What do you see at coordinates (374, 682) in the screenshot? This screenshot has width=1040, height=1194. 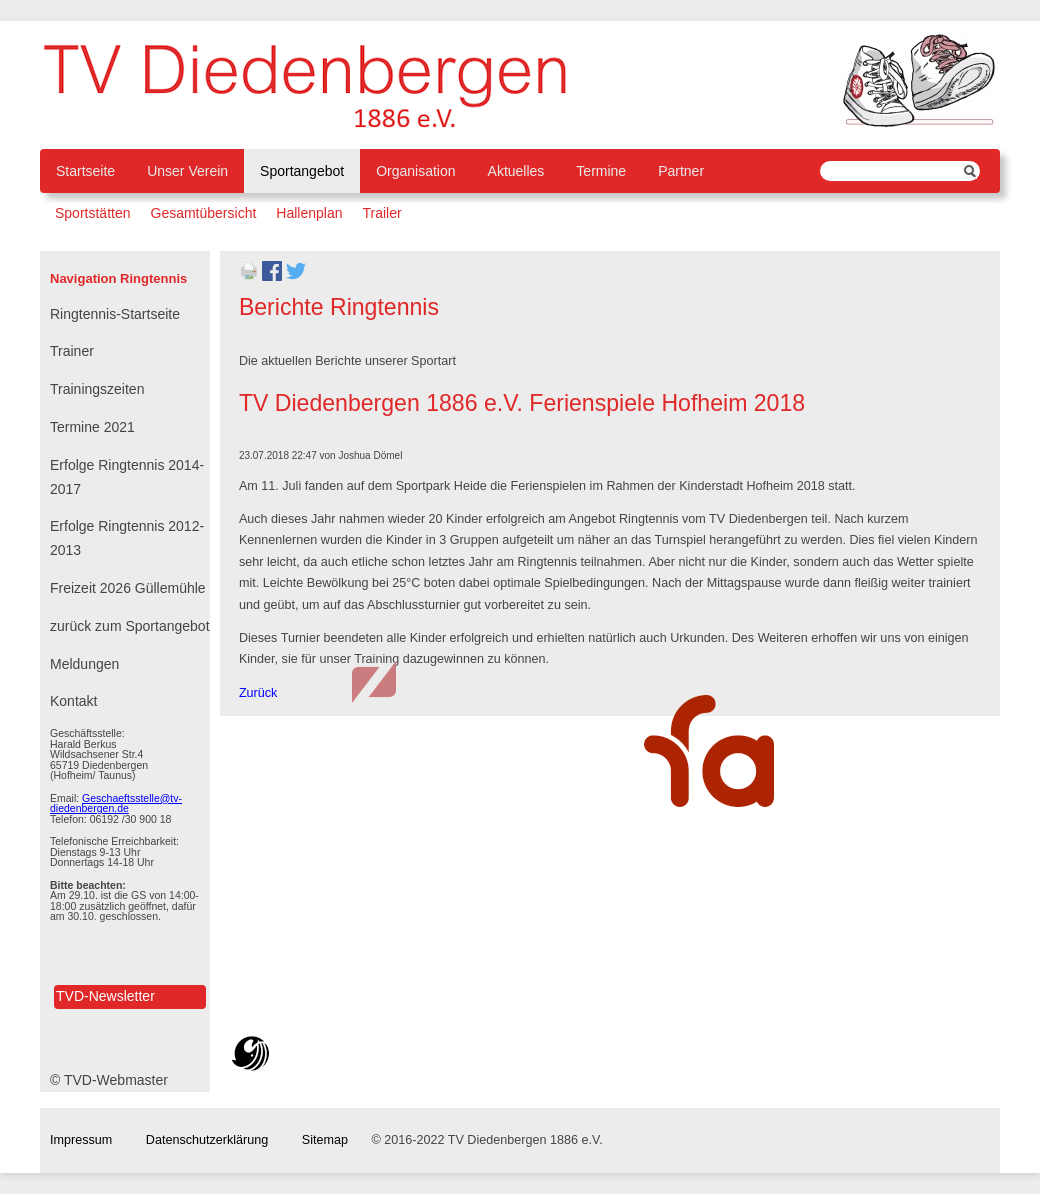 I see `zend framework official logo` at bounding box center [374, 682].